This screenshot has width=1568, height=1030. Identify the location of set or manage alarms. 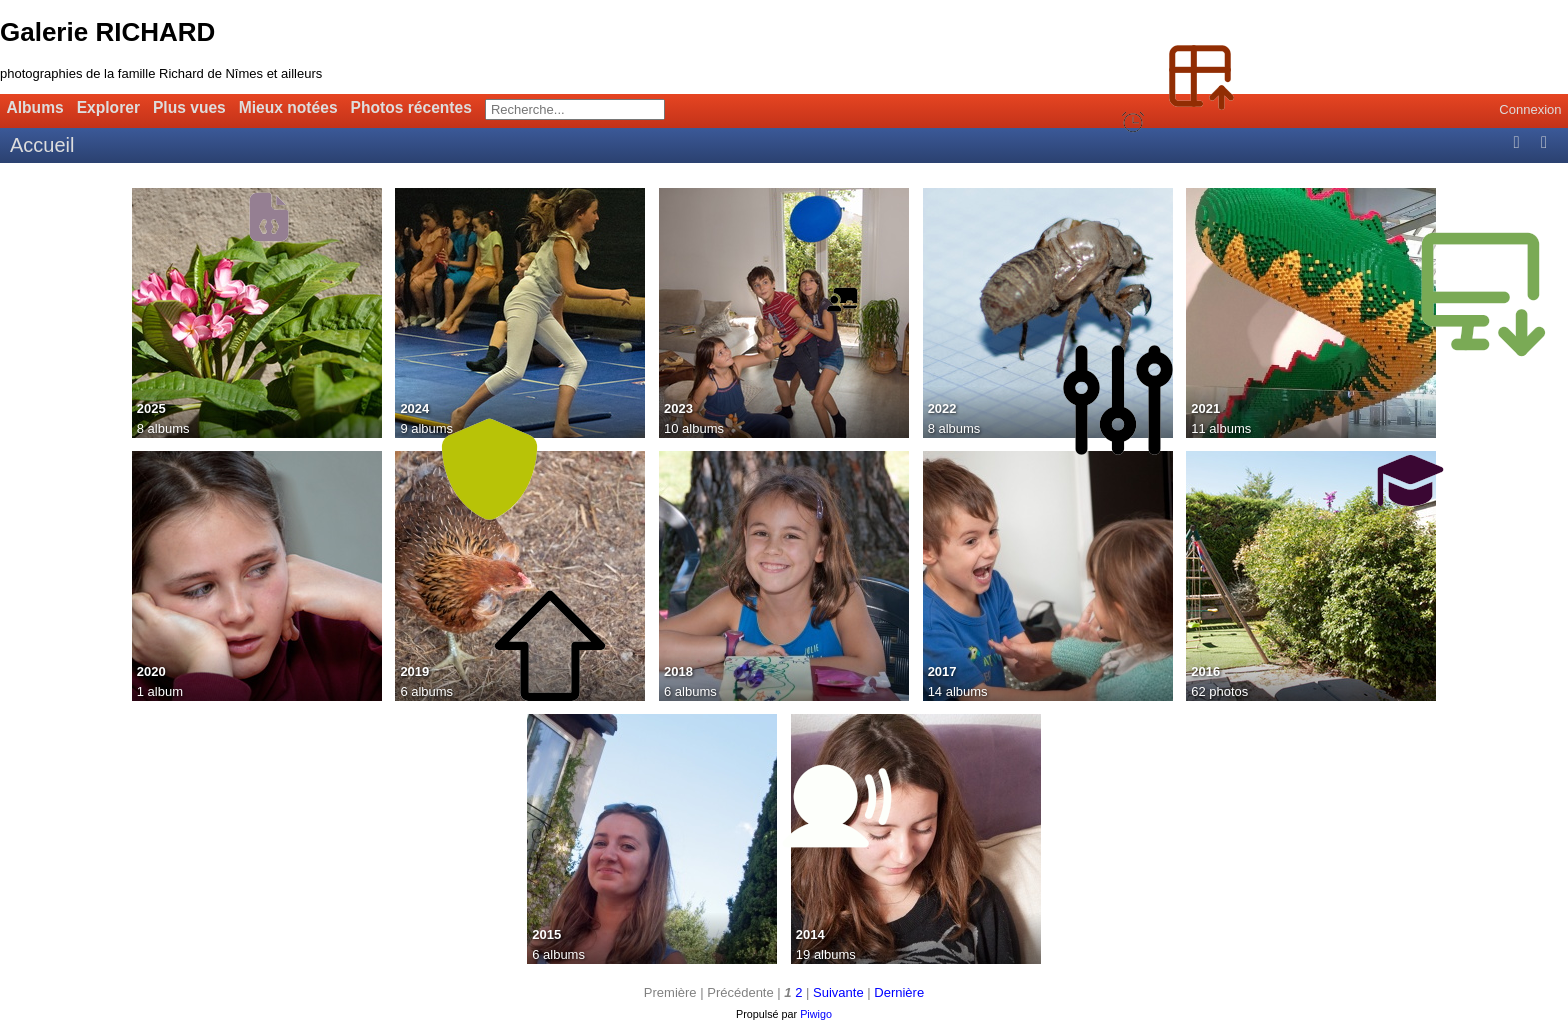
(1133, 122).